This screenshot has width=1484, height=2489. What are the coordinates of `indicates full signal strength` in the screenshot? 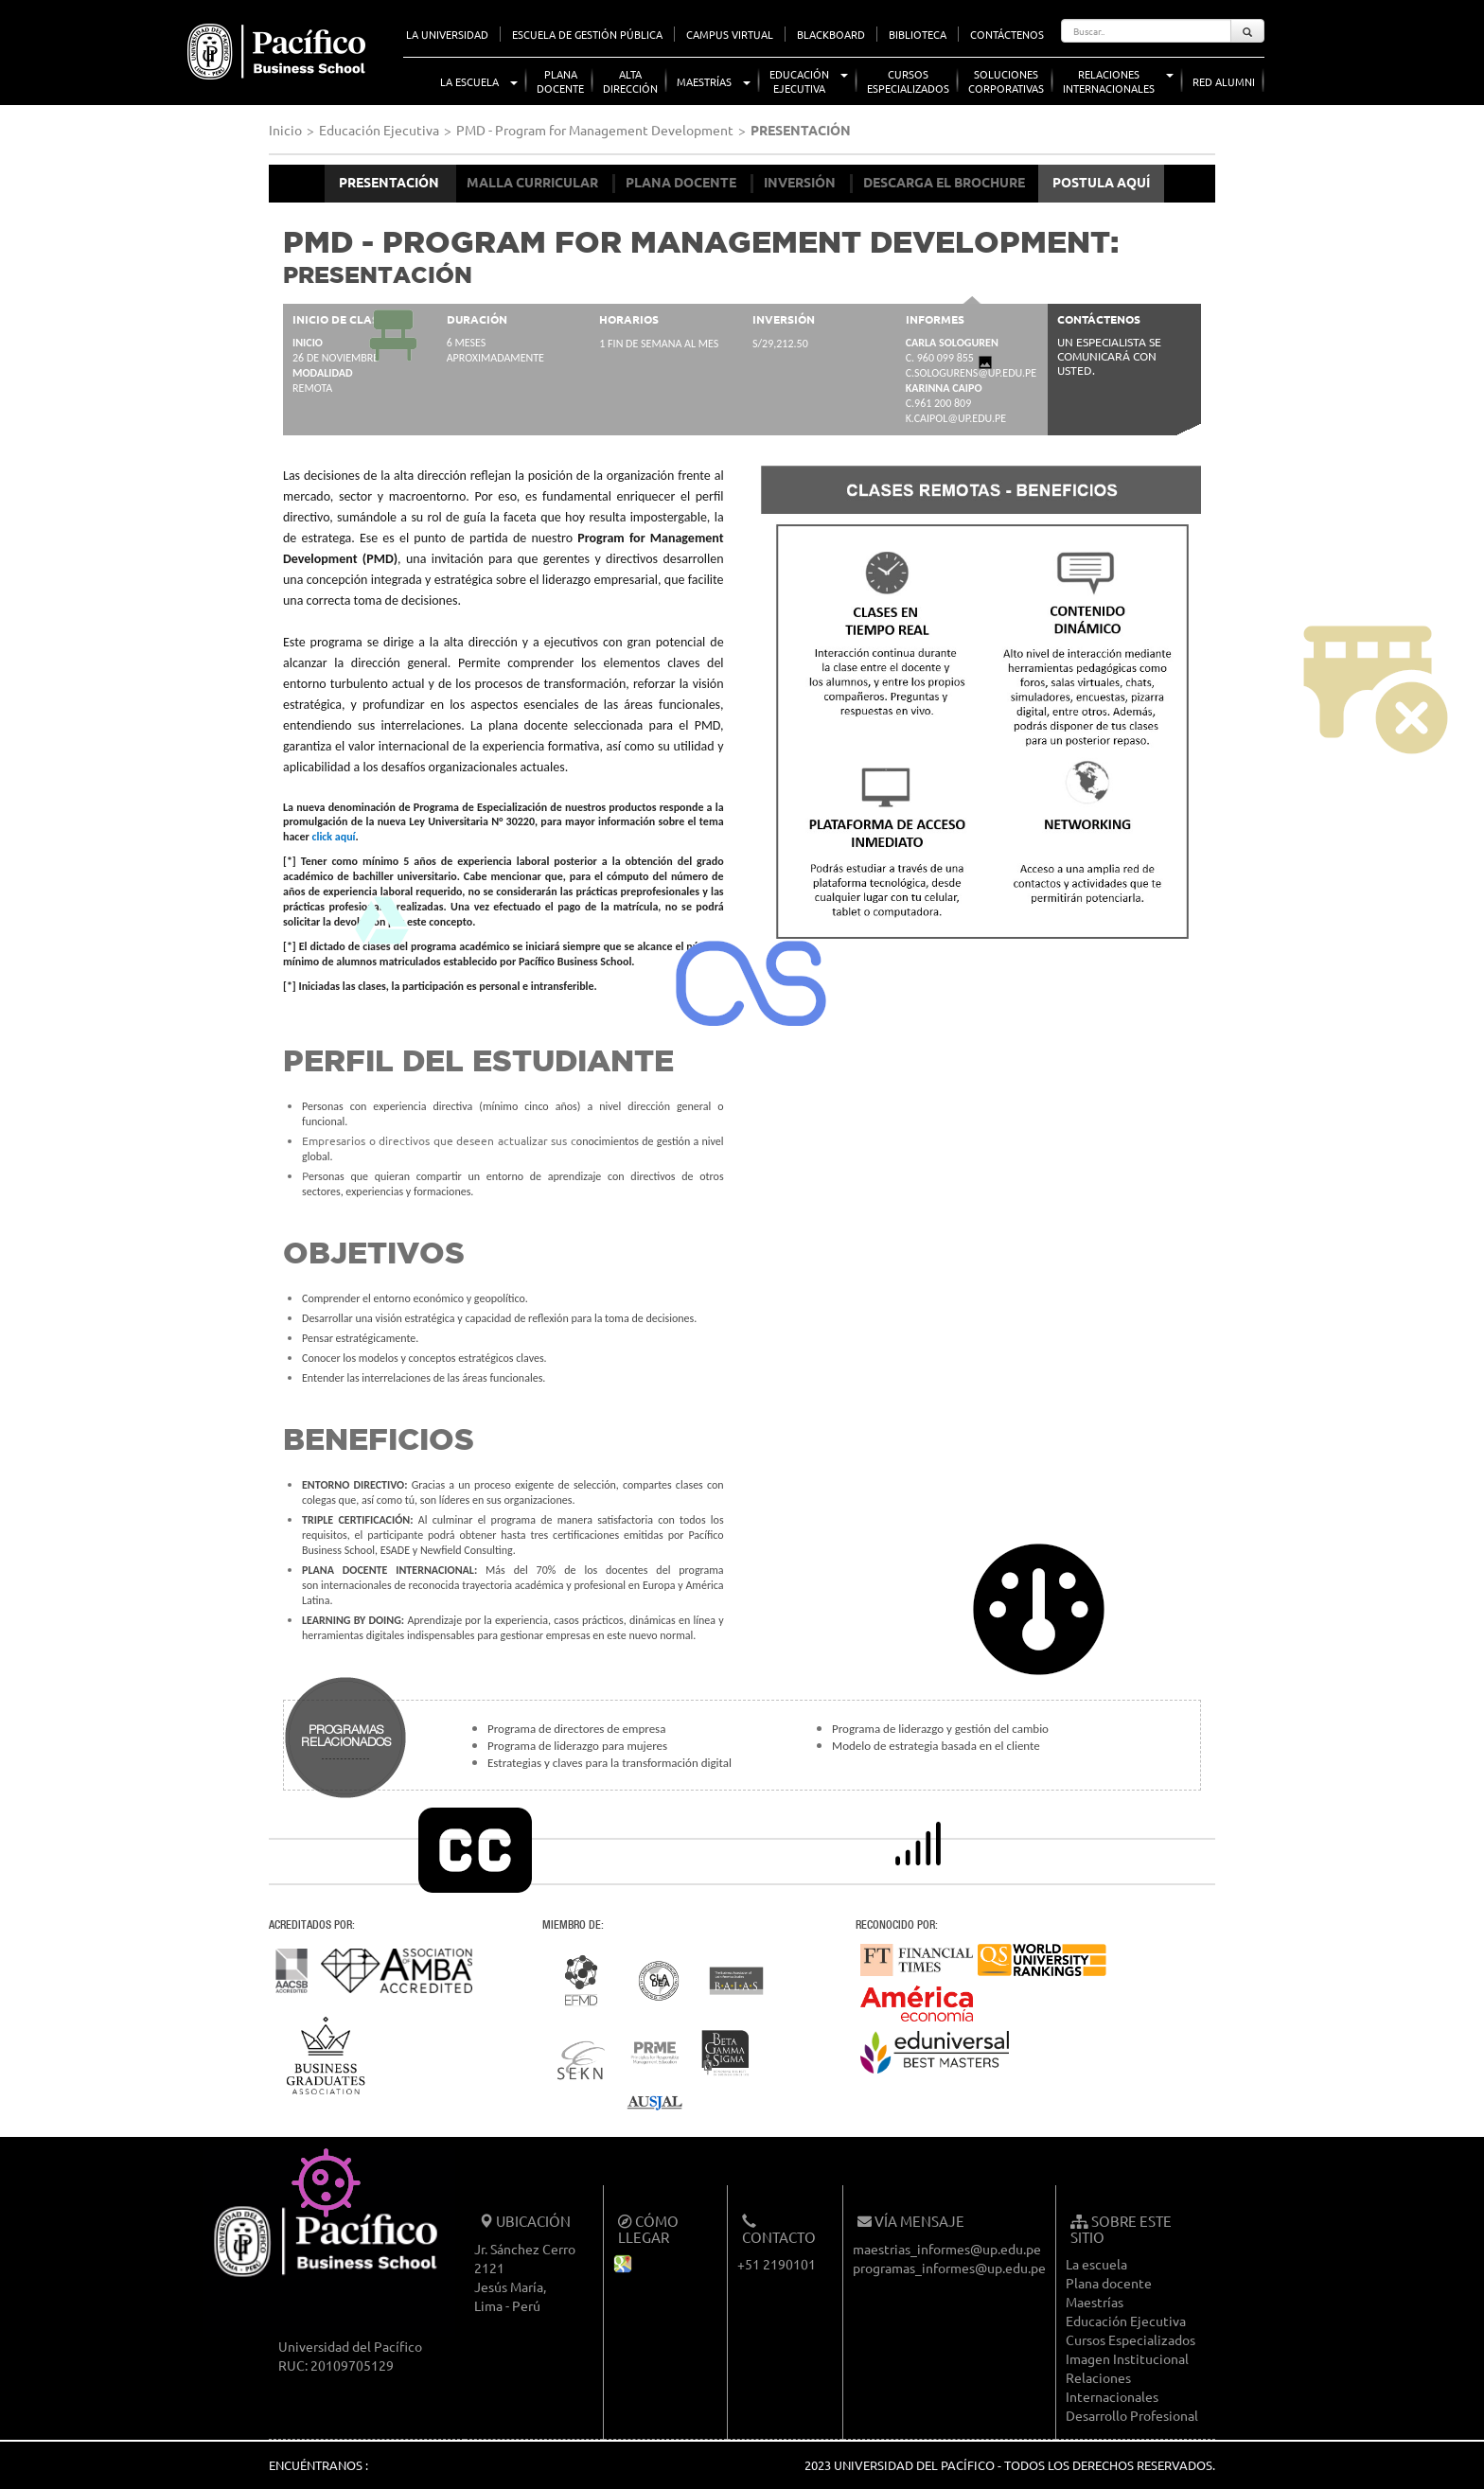 It's located at (918, 1844).